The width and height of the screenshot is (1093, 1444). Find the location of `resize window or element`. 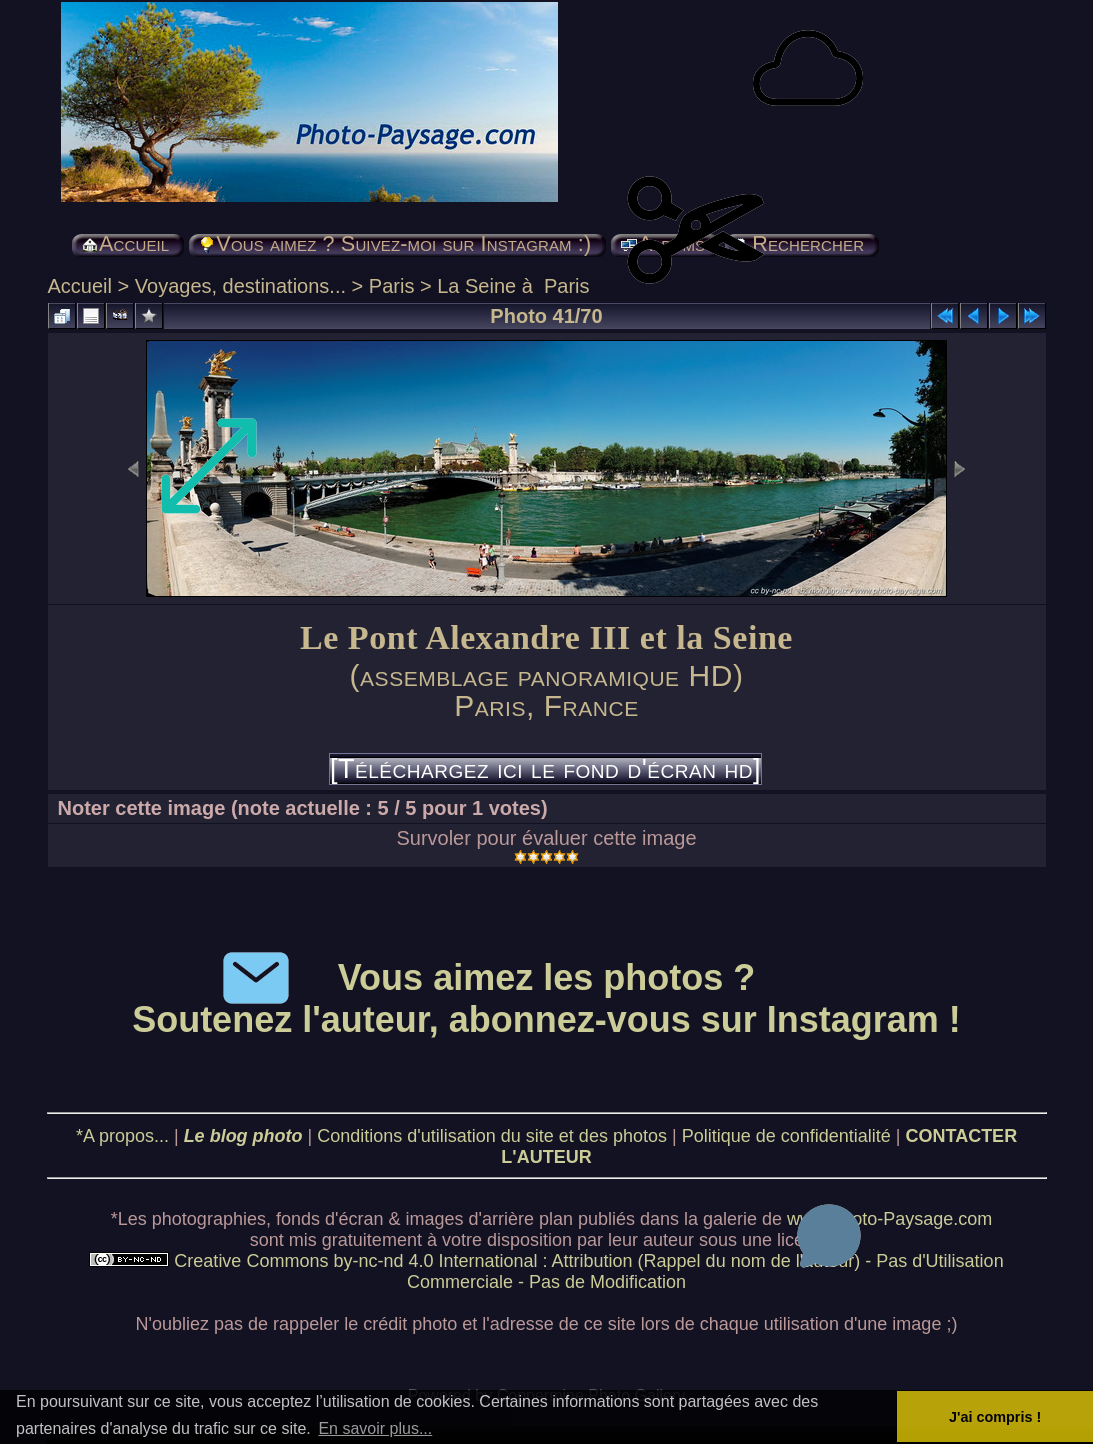

resize window or element is located at coordinates (209, 466).